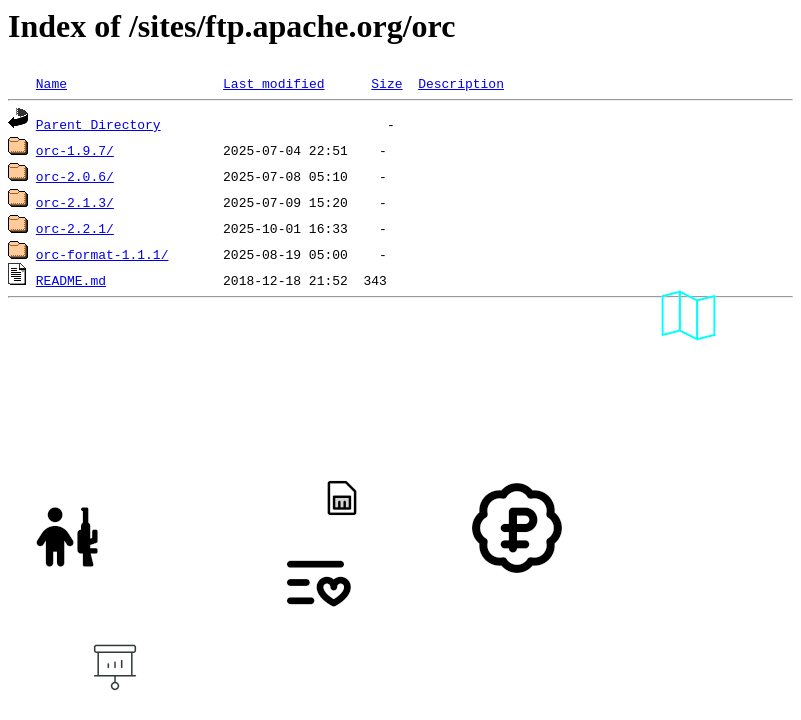 Image resolution: width=801 pixels, height=720 pixels. I want to click on manage sim card settings, so click(342, 498).